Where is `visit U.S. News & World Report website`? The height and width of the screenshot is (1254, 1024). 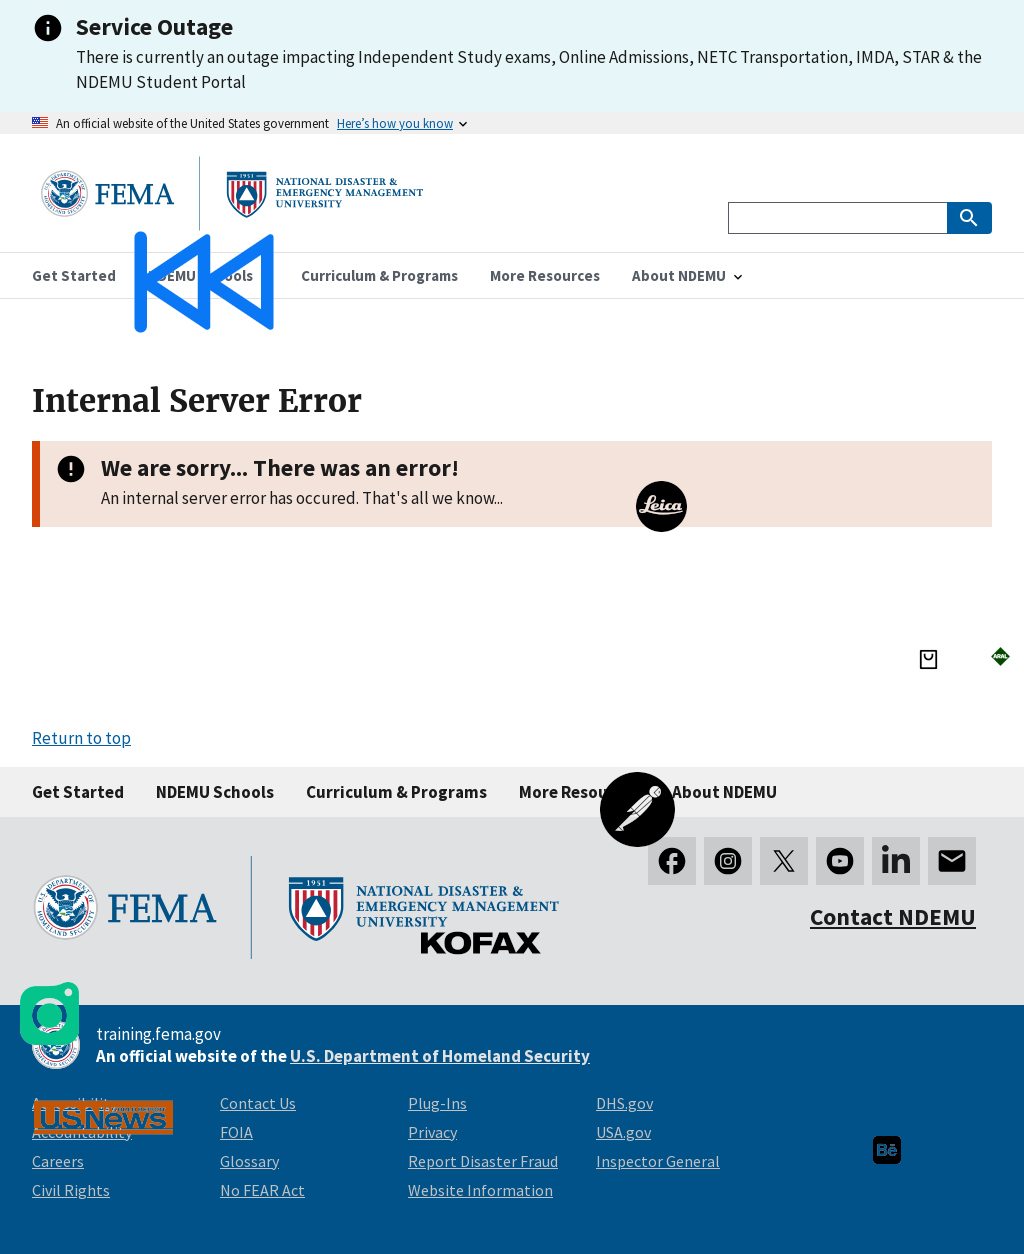
visit U.S. News & World Report website is located at coordinates (103, 1117).